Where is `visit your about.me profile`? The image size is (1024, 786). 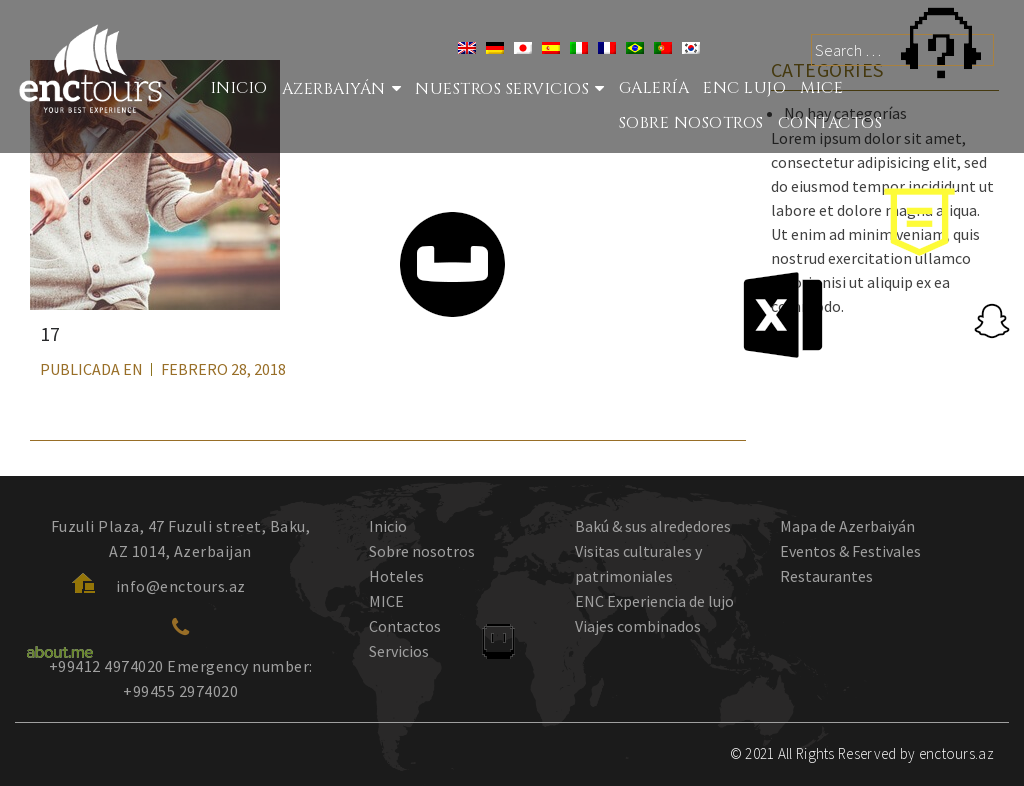
visit your about.me profile is located at coordinates (60, 652).